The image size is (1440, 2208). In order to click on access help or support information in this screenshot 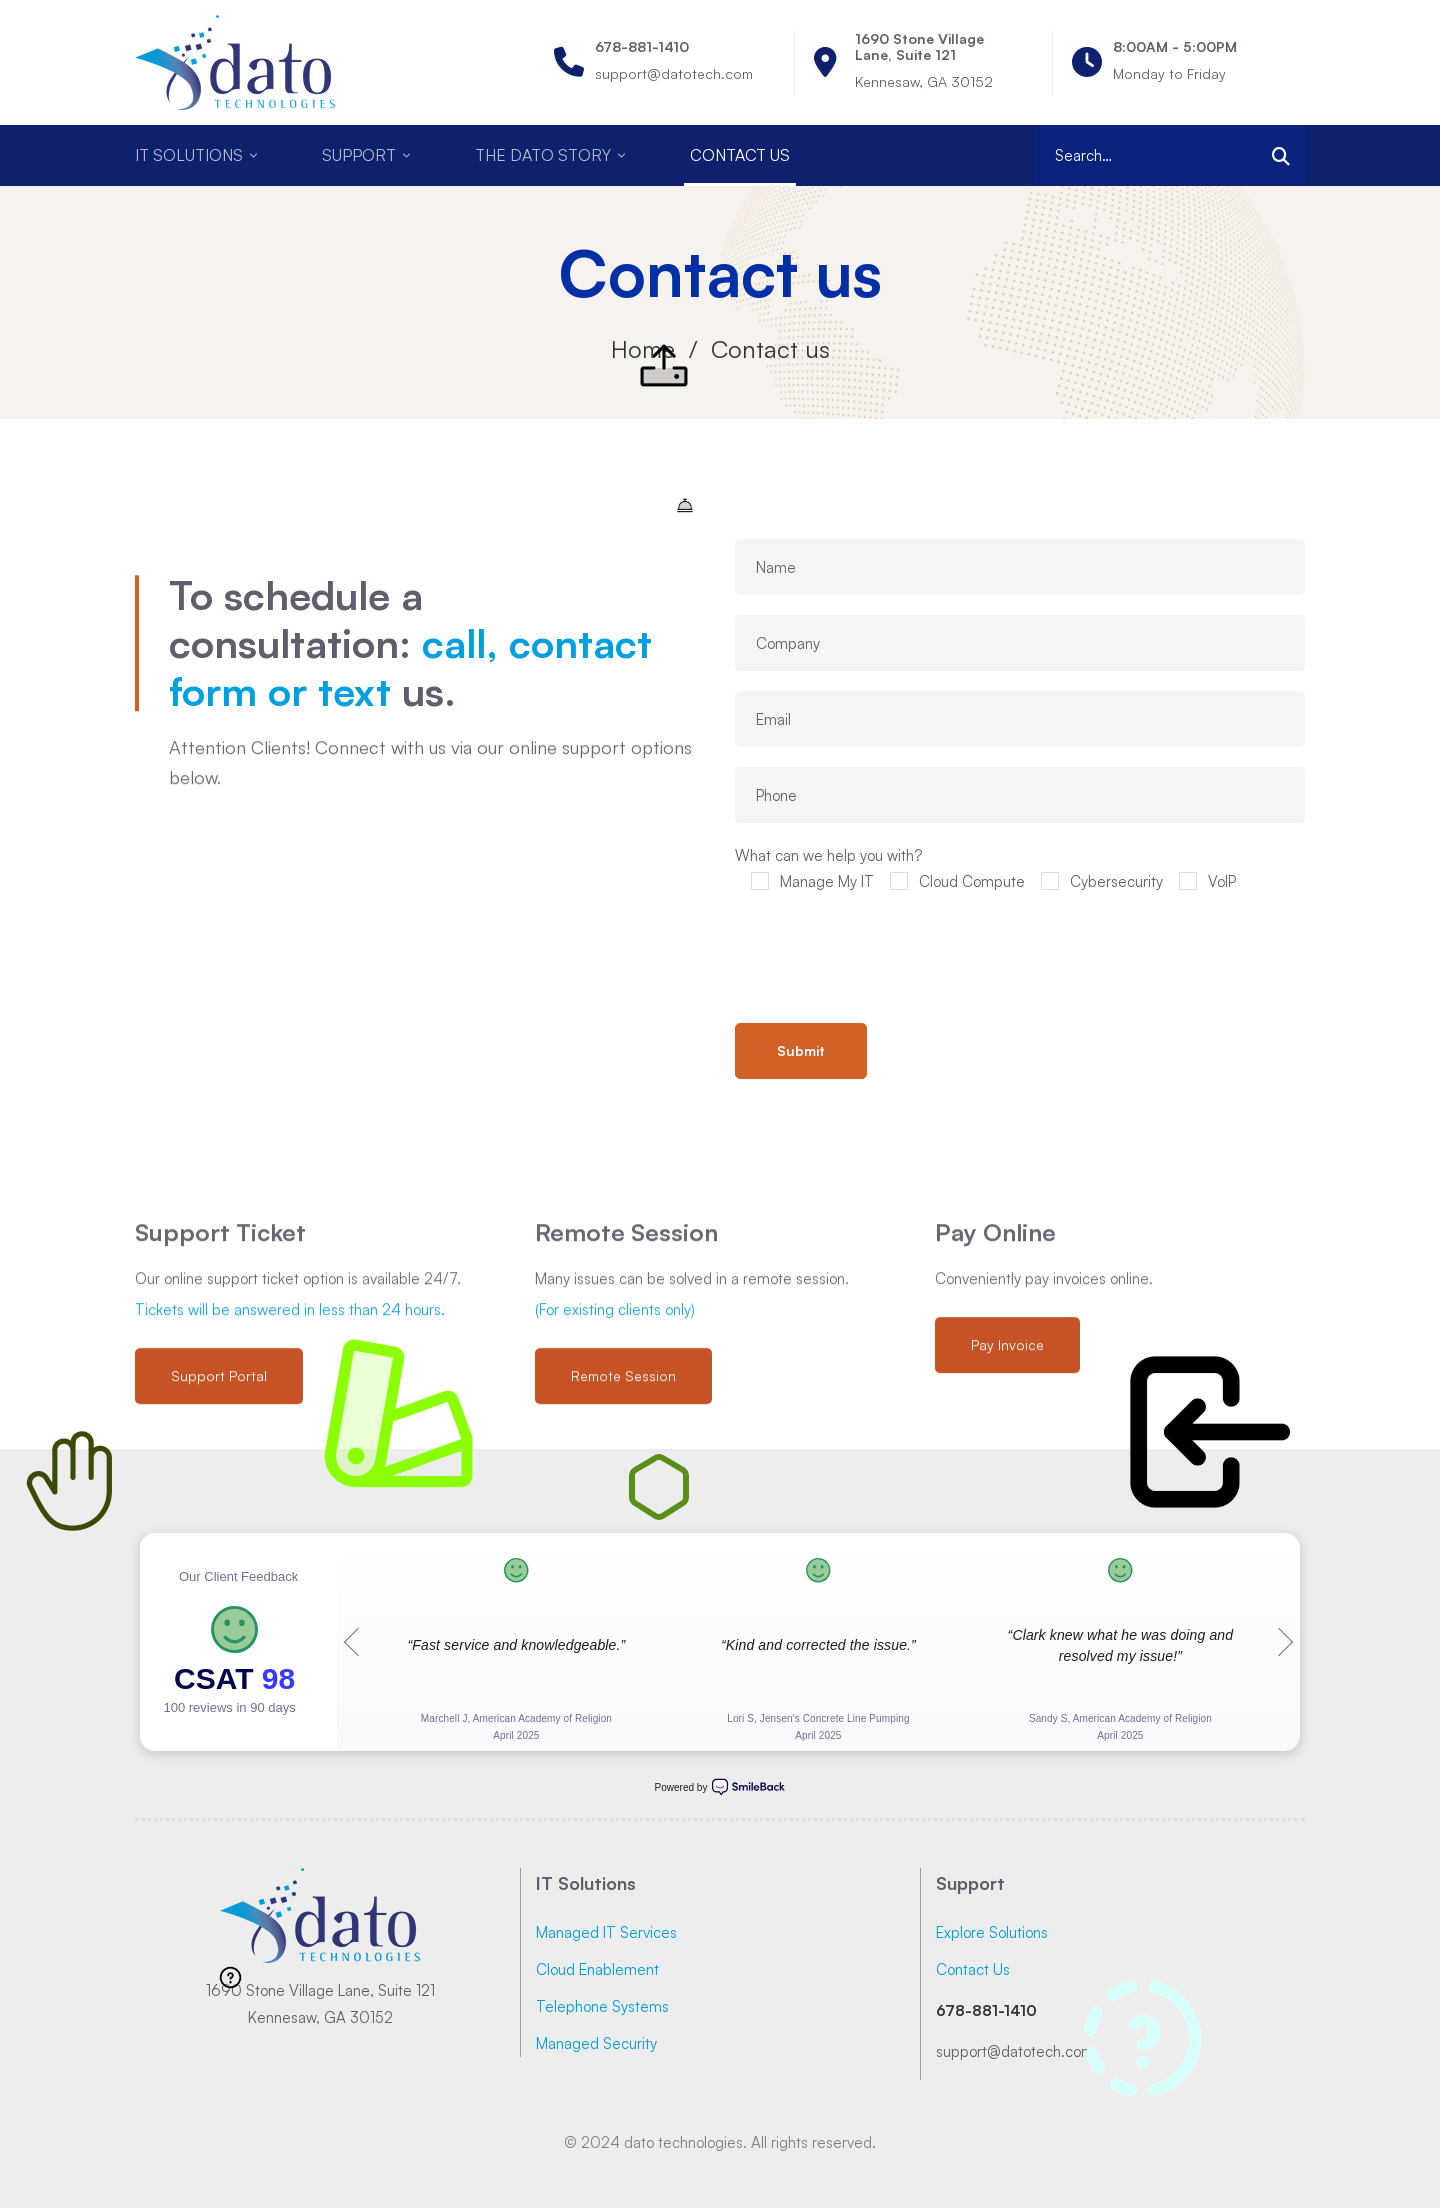, I will do `click(230, 1977)`.